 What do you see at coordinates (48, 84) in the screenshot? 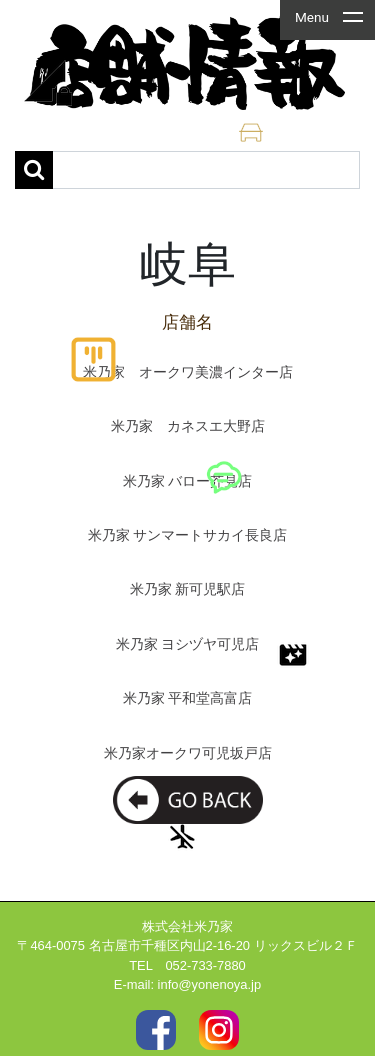
I see `network connection is secured or encrypted` at bounding box center [48, 84].